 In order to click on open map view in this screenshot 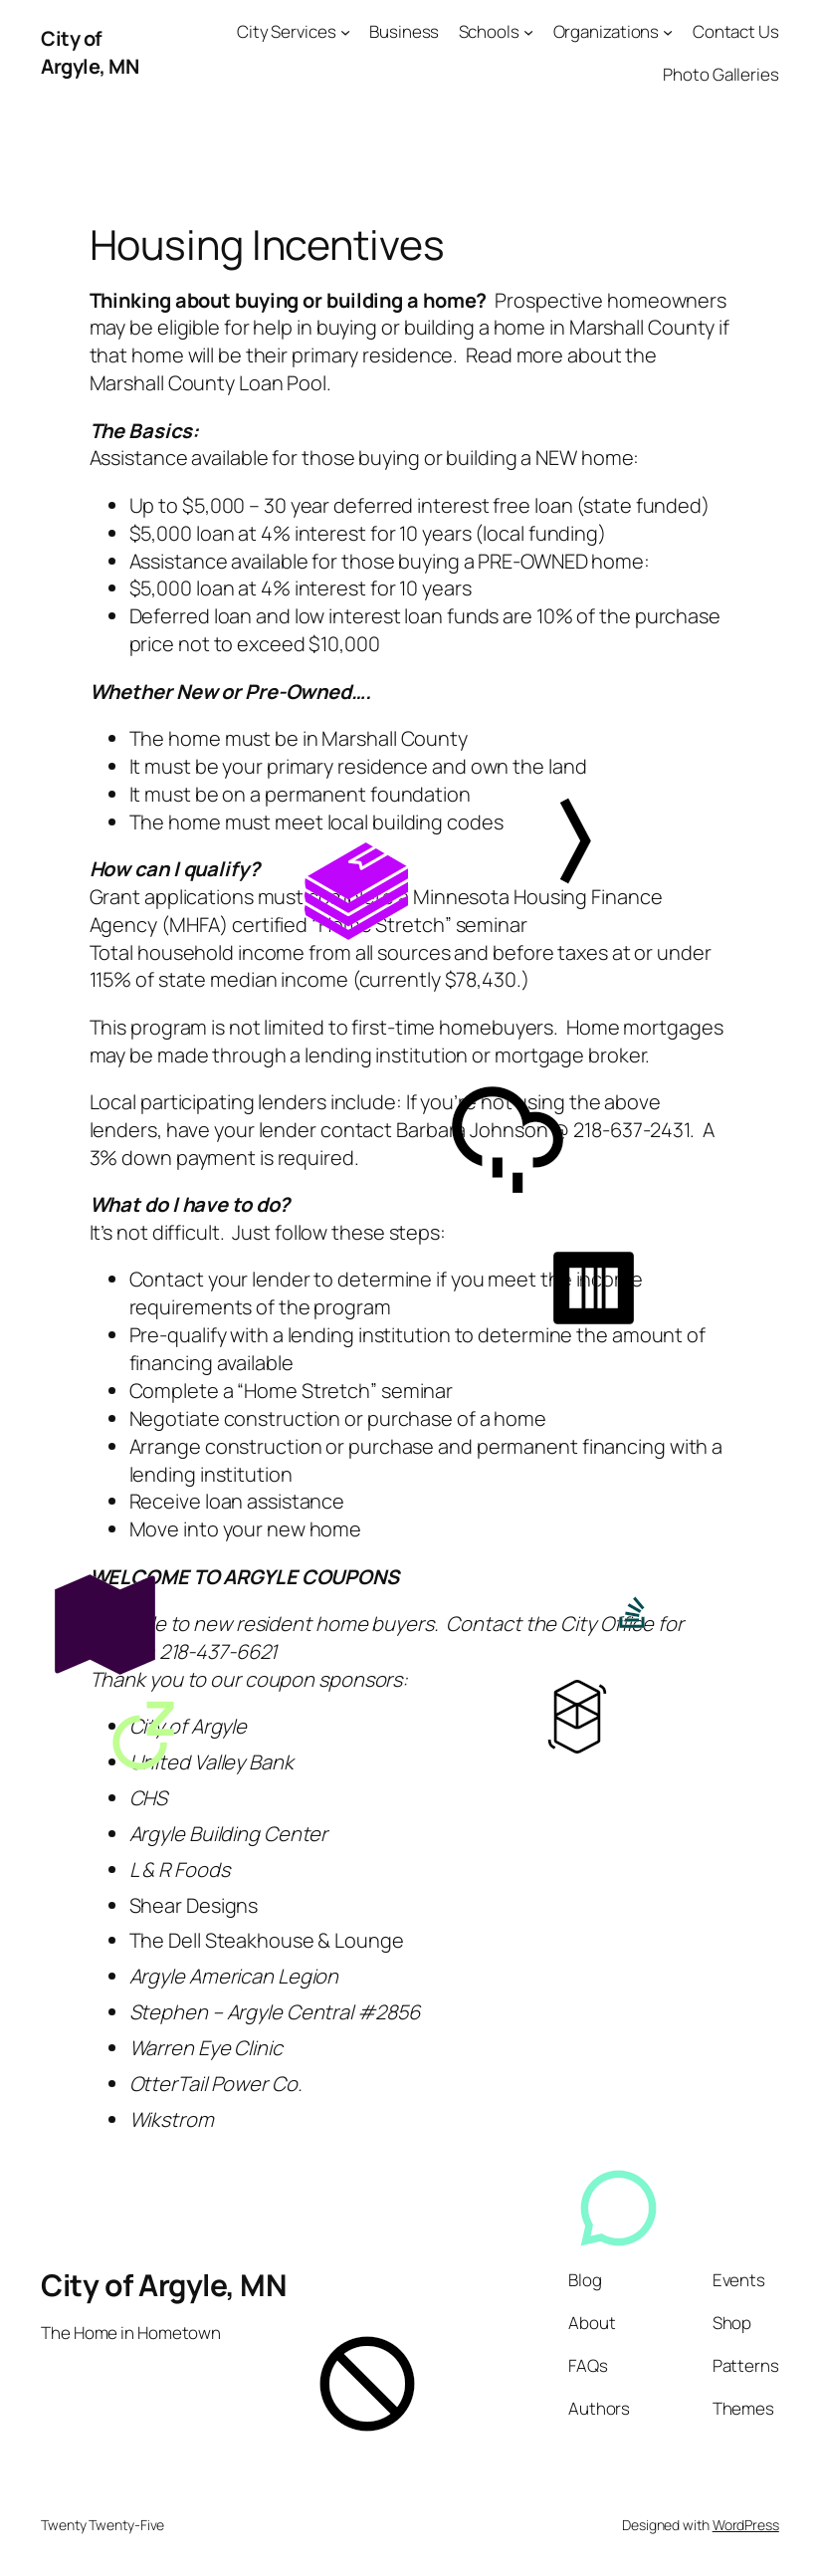, I will do `click(104, 1624)`.